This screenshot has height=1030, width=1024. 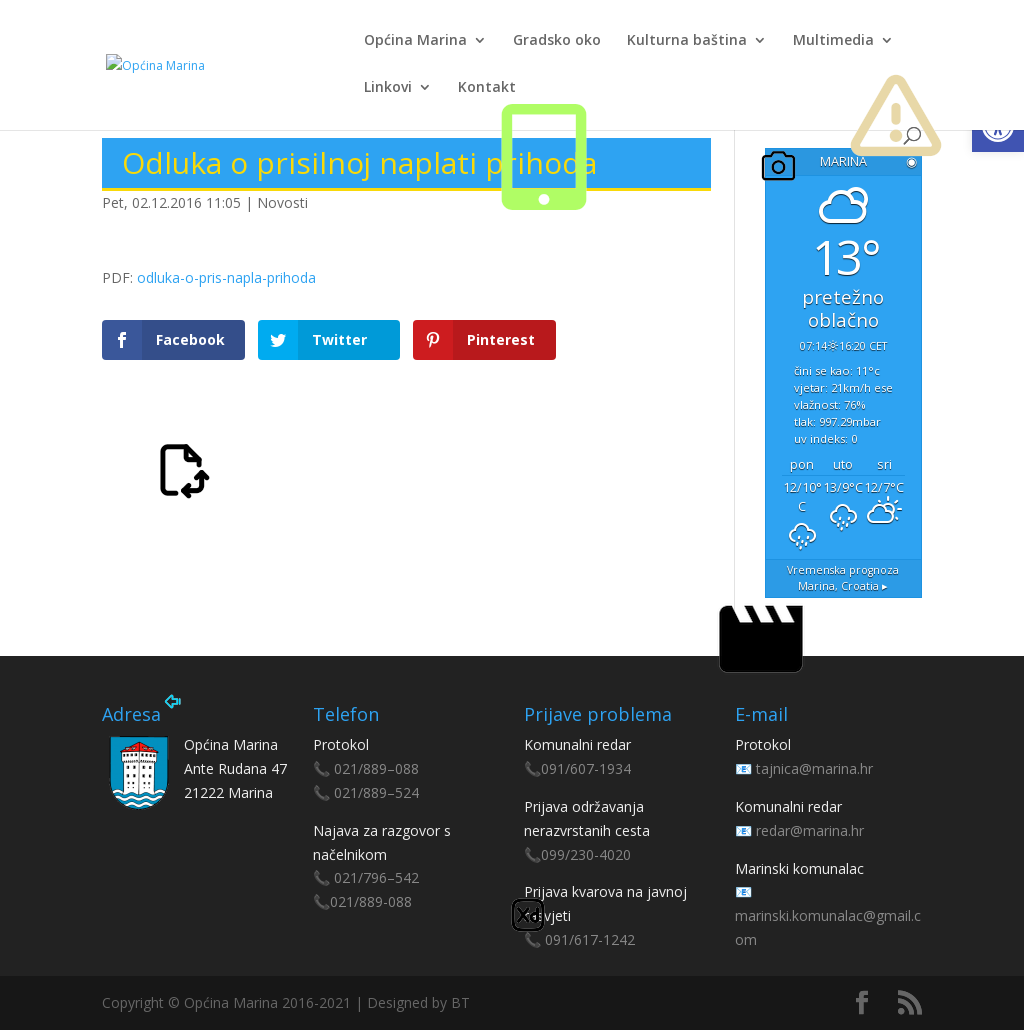 I want to click on open Adobe XD application, so click(x=528, y=915).